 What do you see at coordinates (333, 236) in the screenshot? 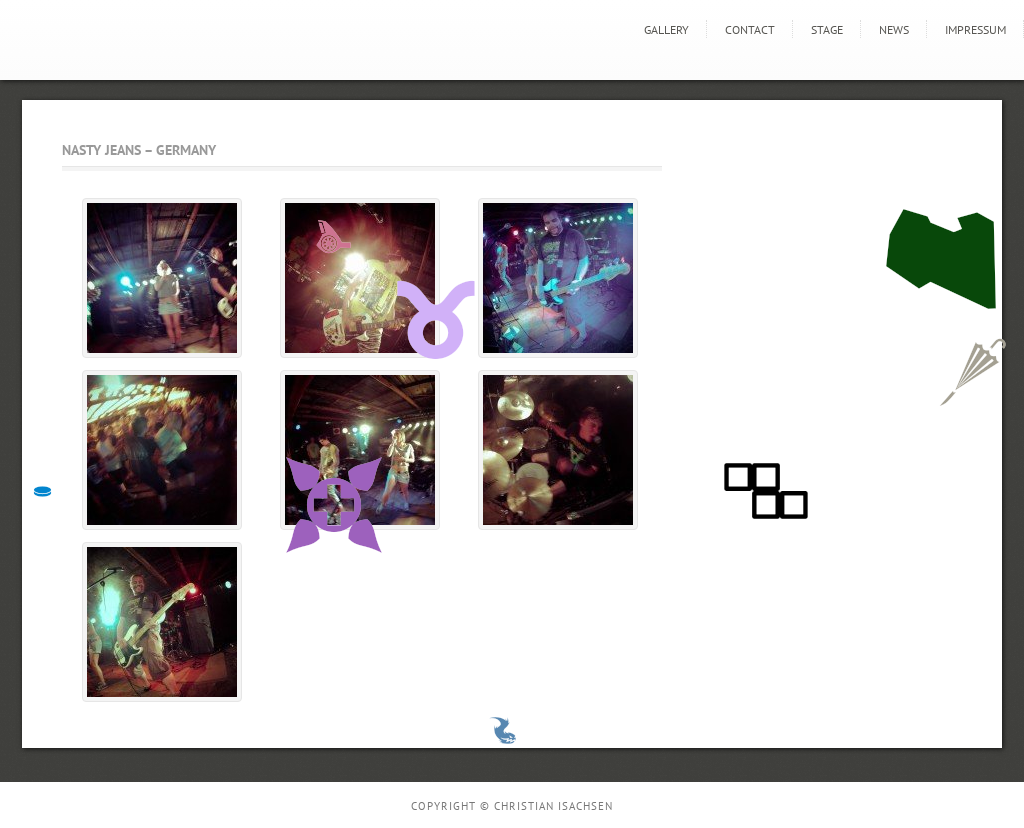
I see `helicopter tail rotor component in a game interface` at bounding box center [333, 236].